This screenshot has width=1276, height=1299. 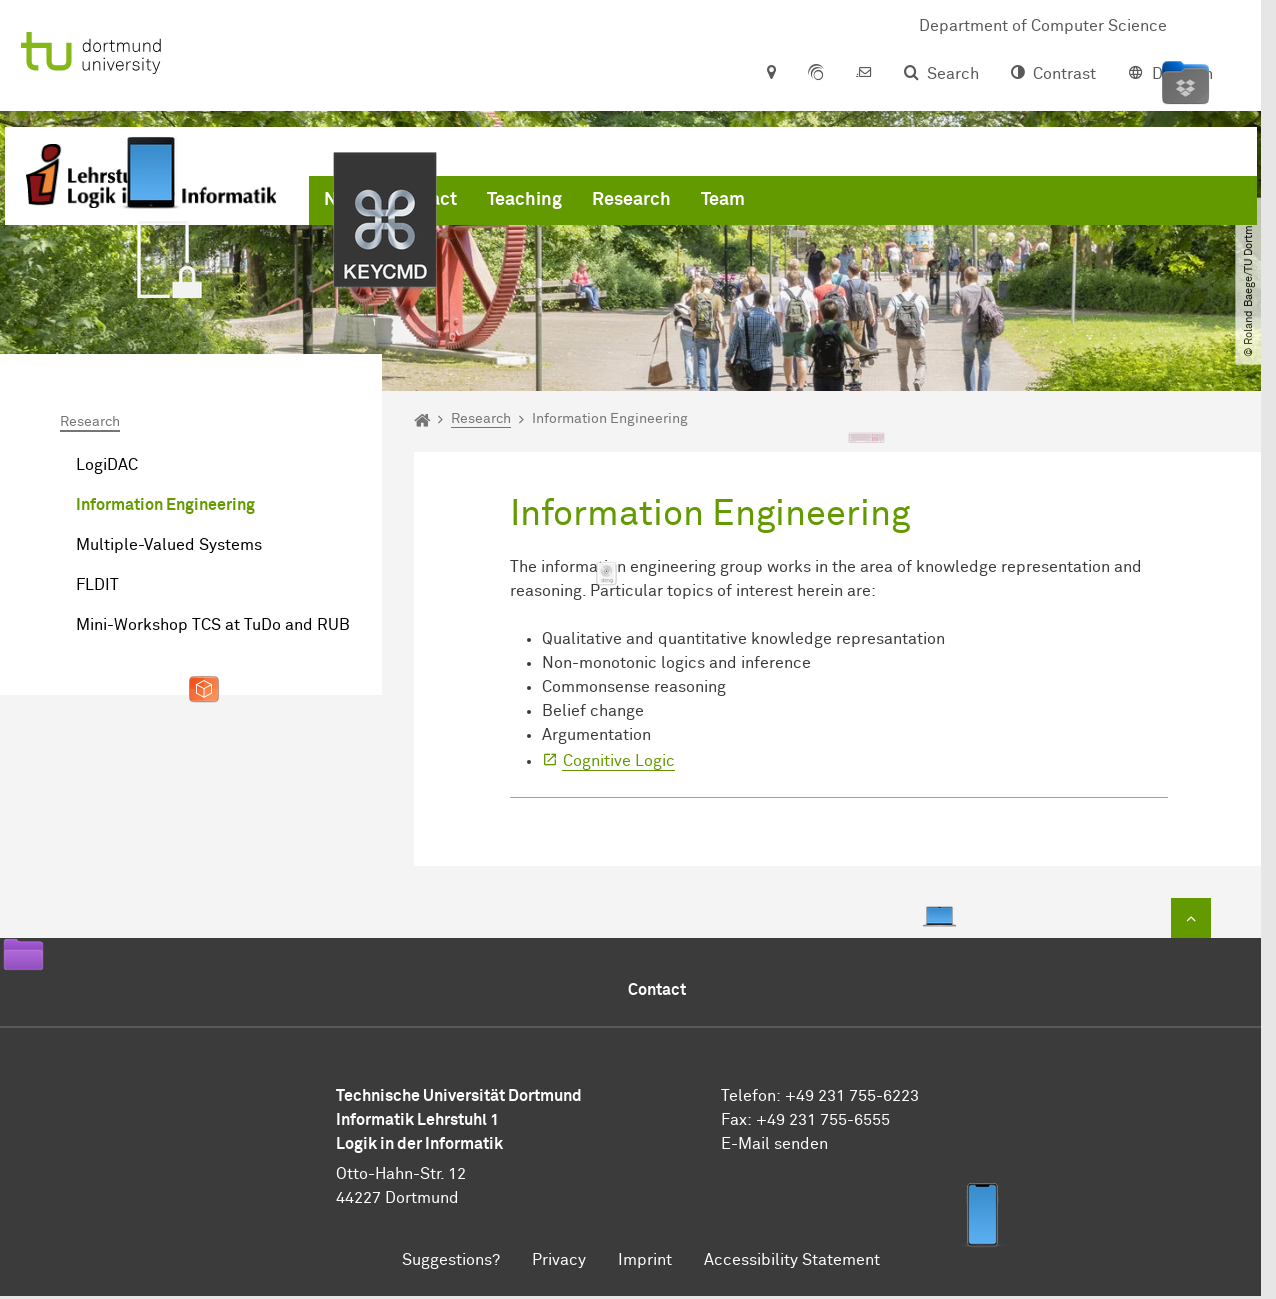 What do you see at coordinates (982, 1215) in the screenshot?
I see `iPhone XS Max device icon` at bounding box center [982, 1215].